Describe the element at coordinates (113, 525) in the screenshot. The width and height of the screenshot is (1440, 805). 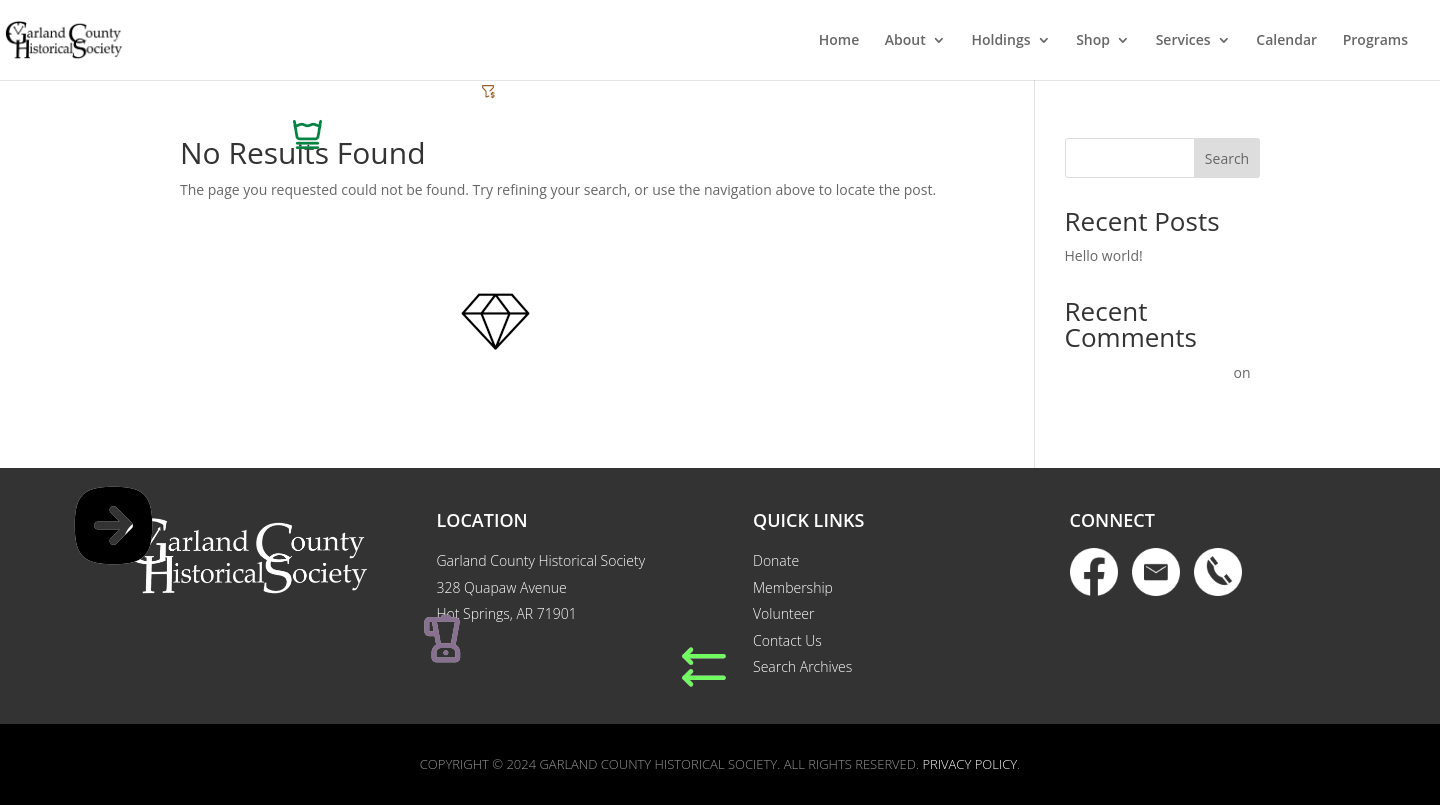
I see `proceed to the next step` at that location.